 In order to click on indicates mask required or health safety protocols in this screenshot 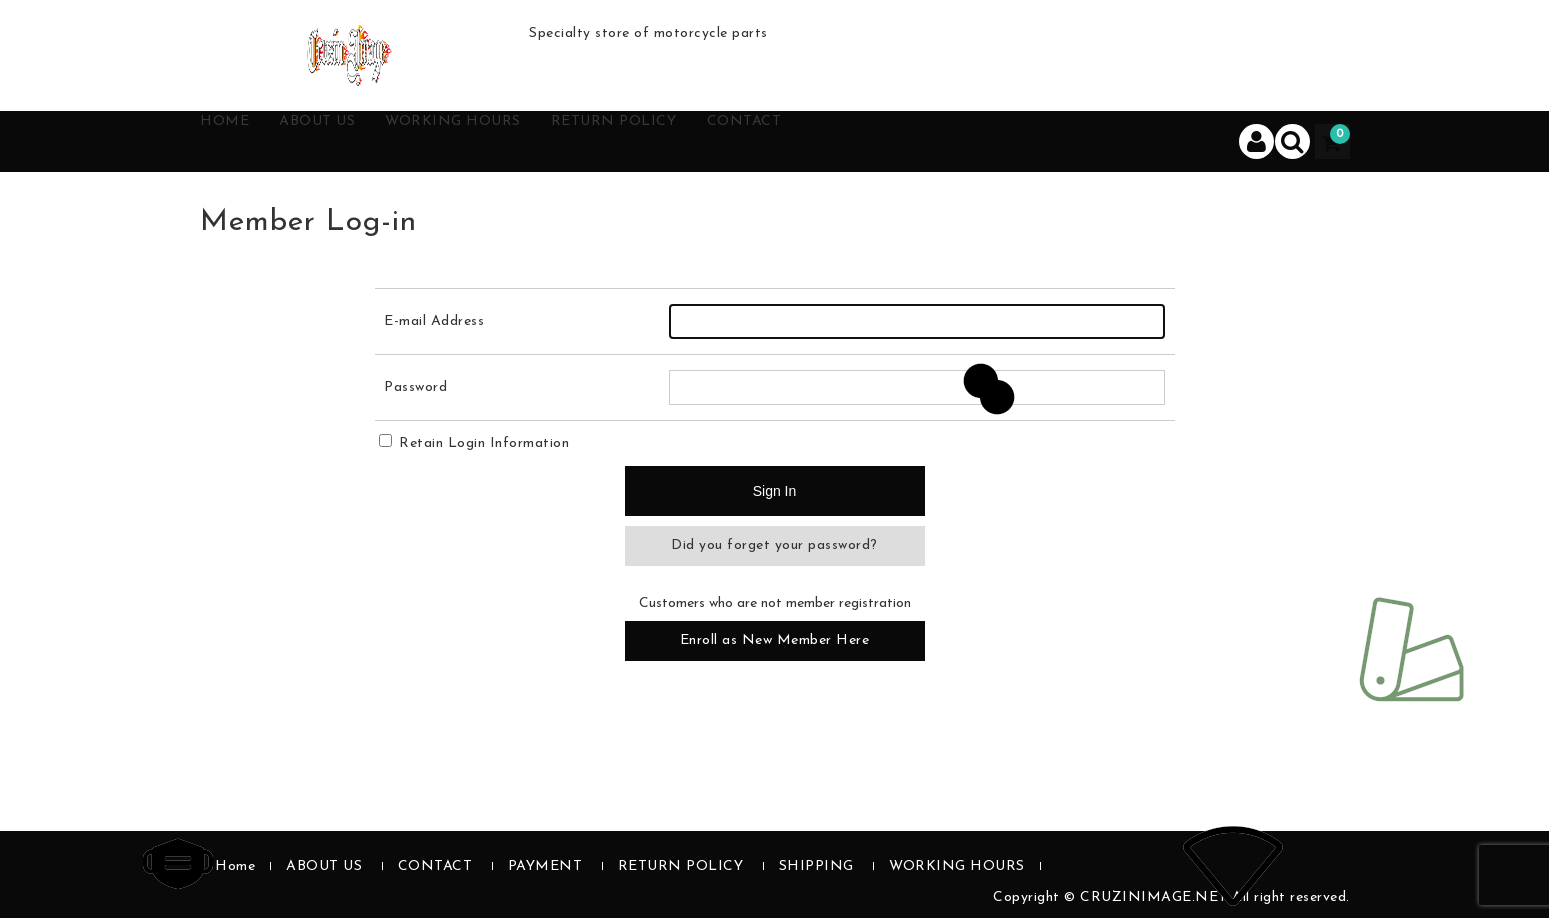, I will do `click(178, 865)`.